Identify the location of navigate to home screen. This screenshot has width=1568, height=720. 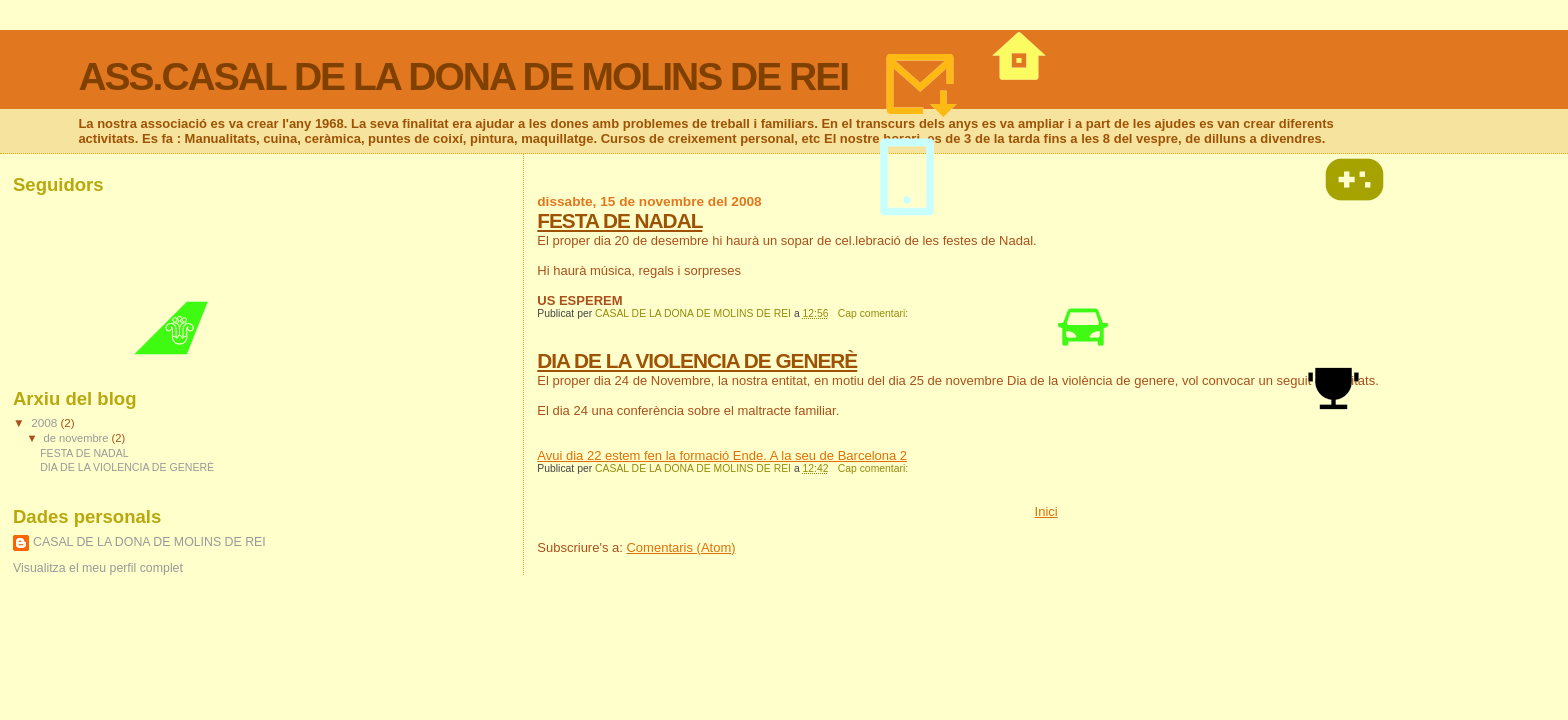
(1019, 58).